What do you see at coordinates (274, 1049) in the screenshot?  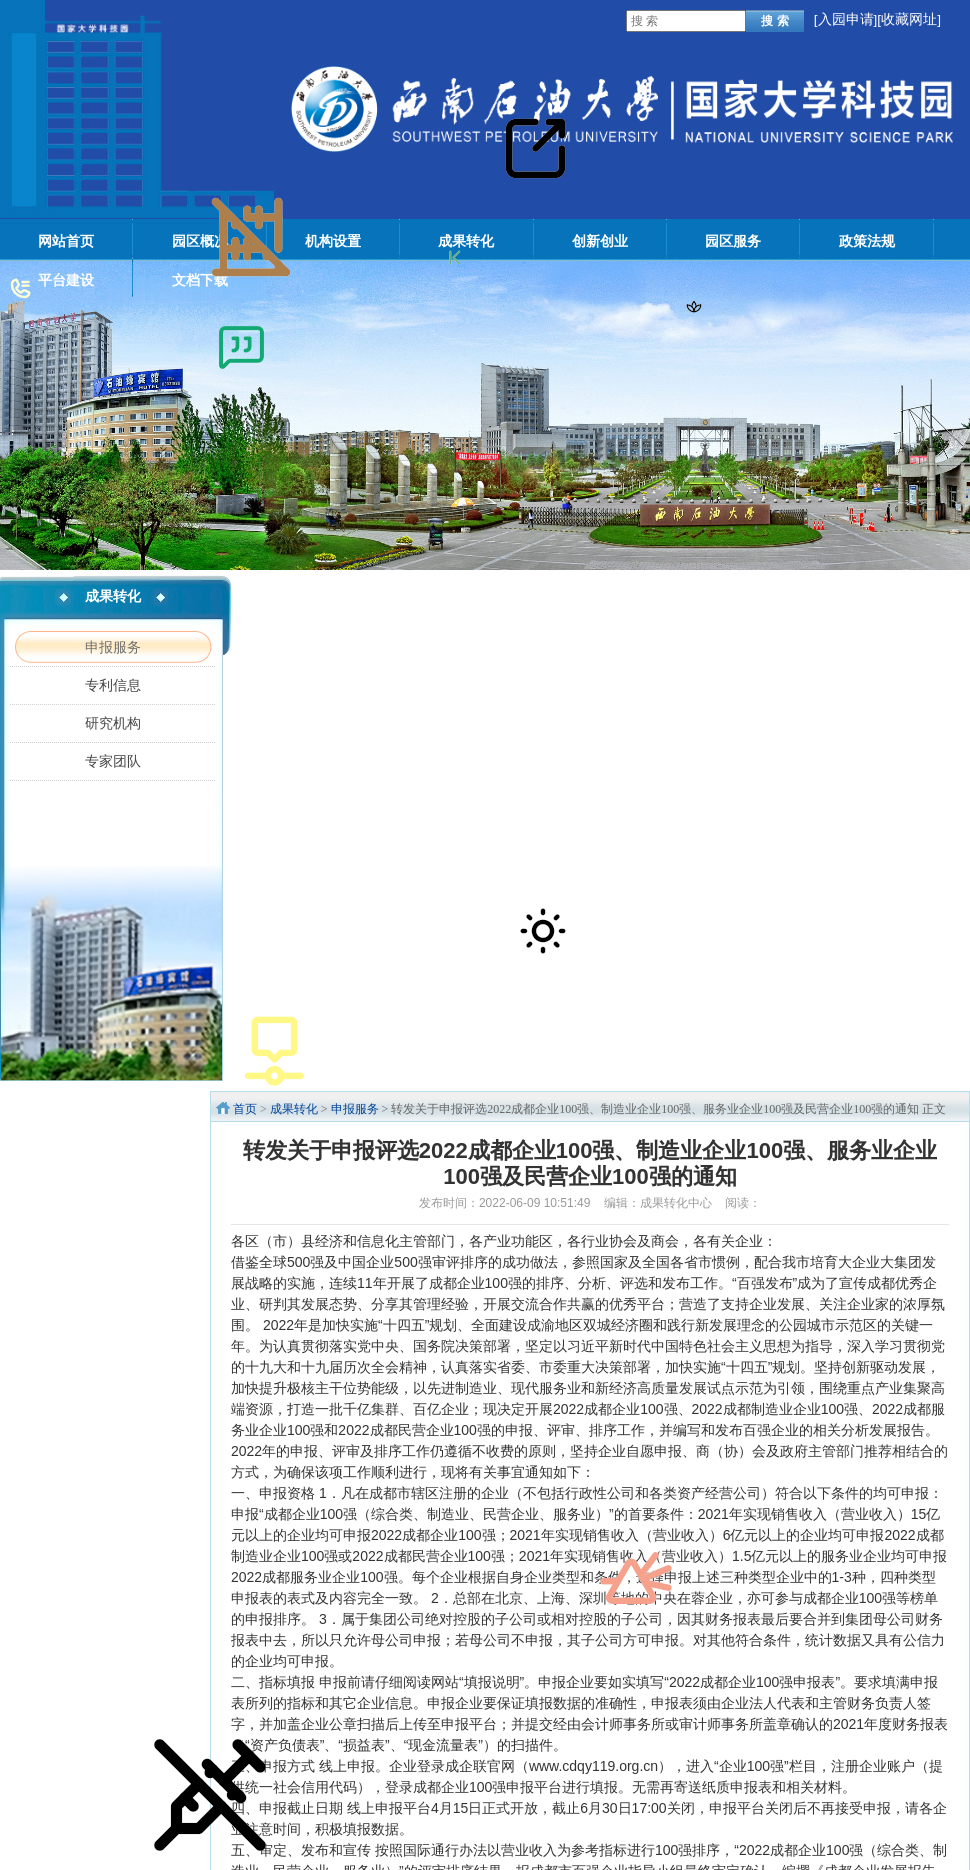 I see `view event details on timeline` at bounding box center [274, 1049].